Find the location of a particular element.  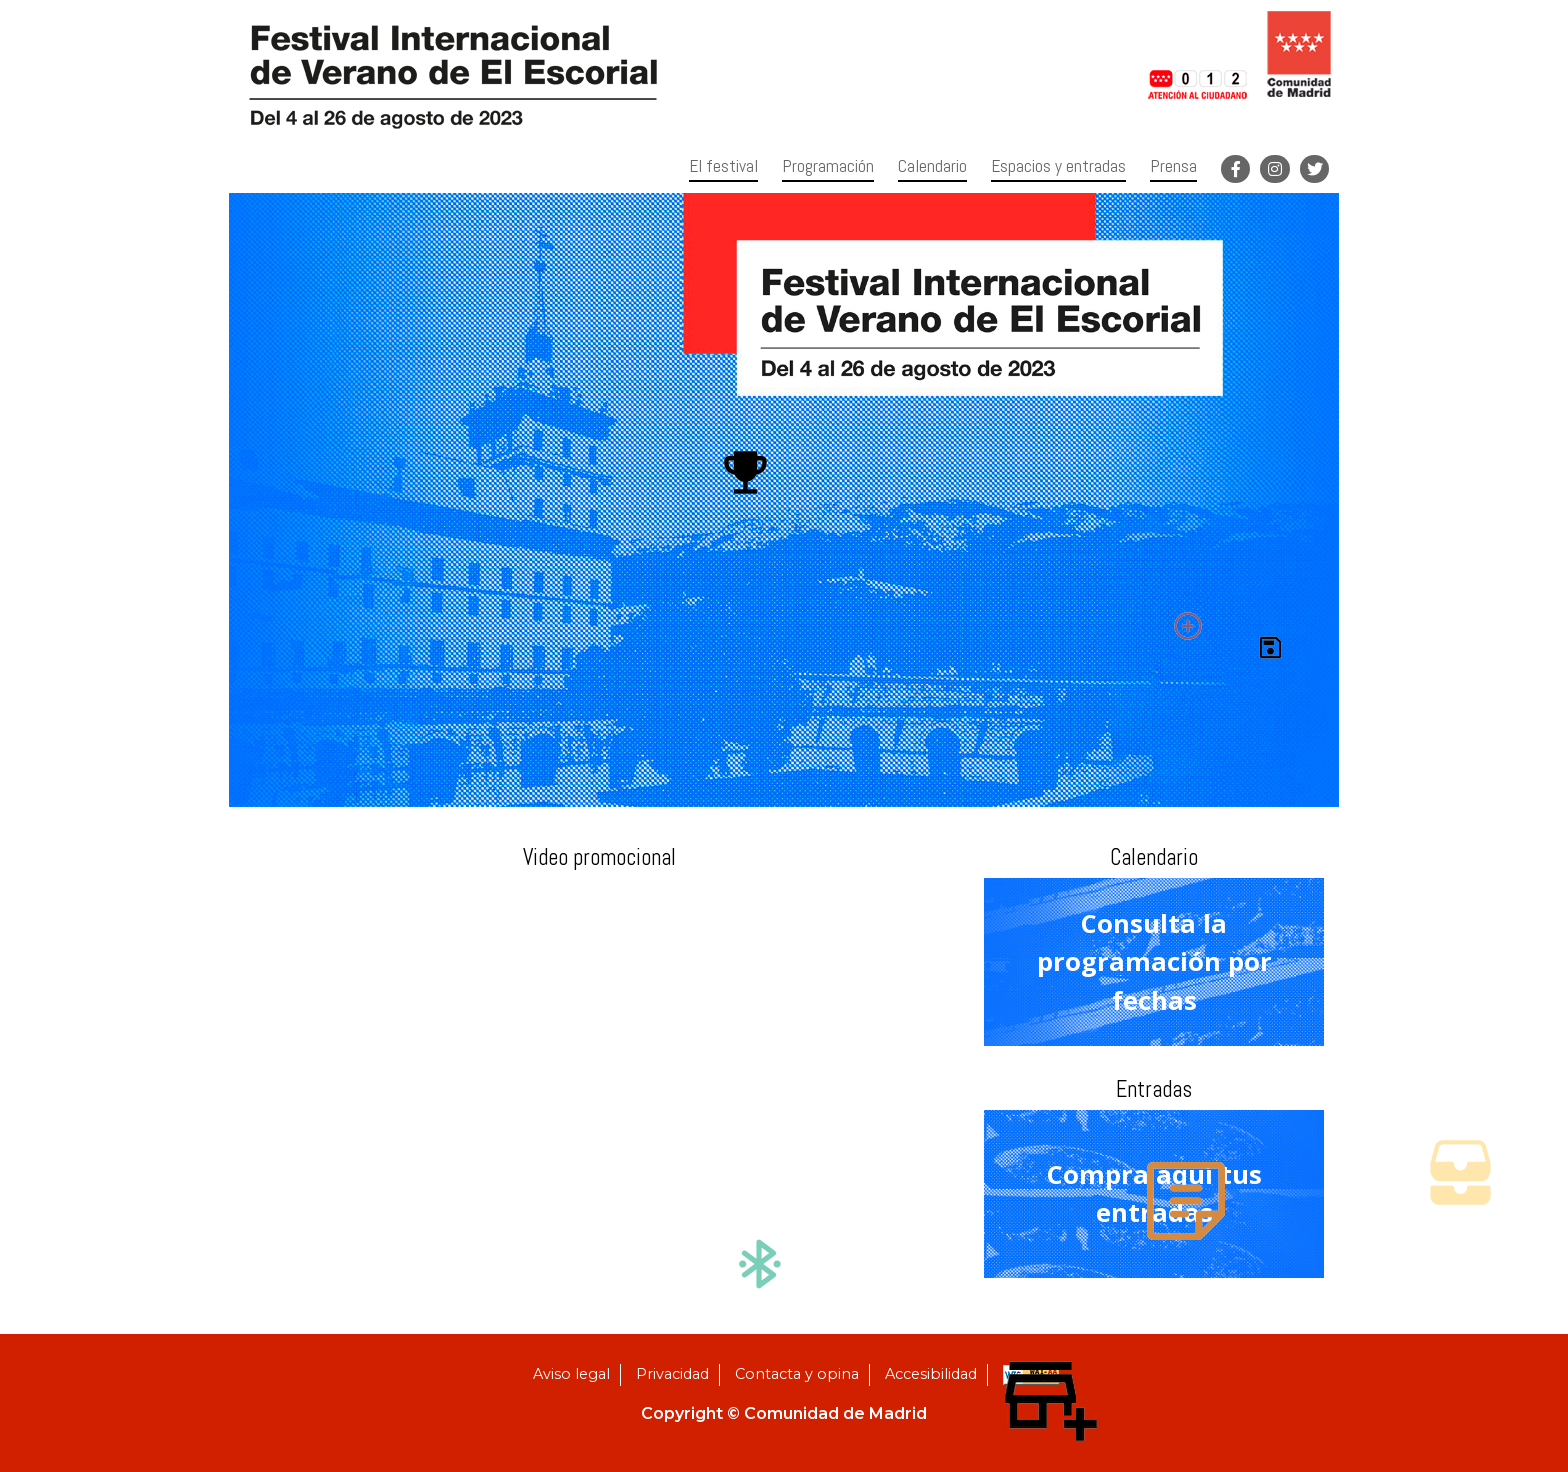

create a new note is located at coordinates (1186, 1201).